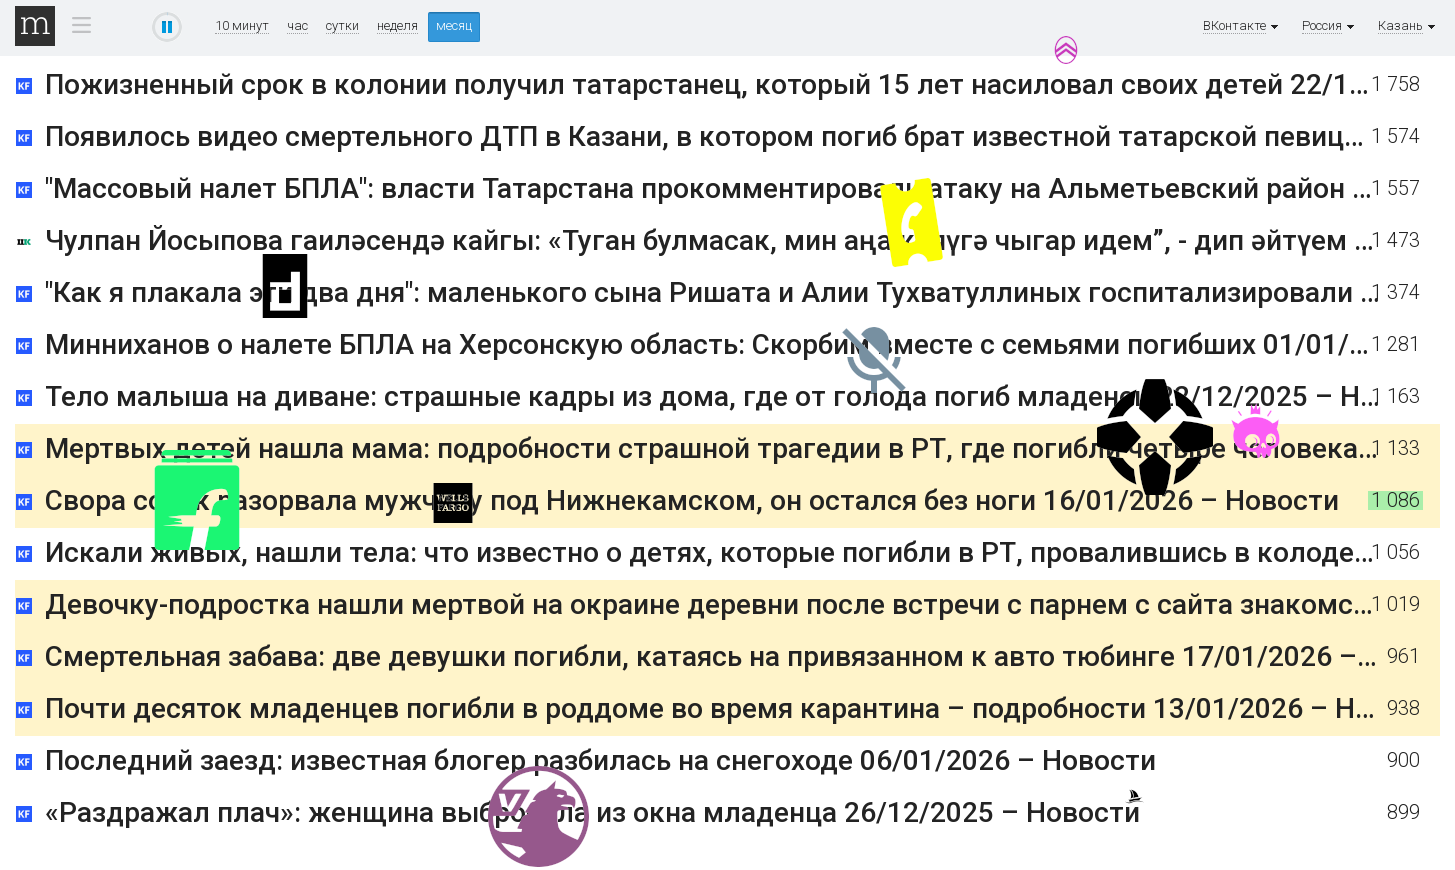 This screenshot has width=1455, height=870. Describe the element at coordinates (1255, 430) in the screenshot. I see `skeleton ui framework logo` at that location.